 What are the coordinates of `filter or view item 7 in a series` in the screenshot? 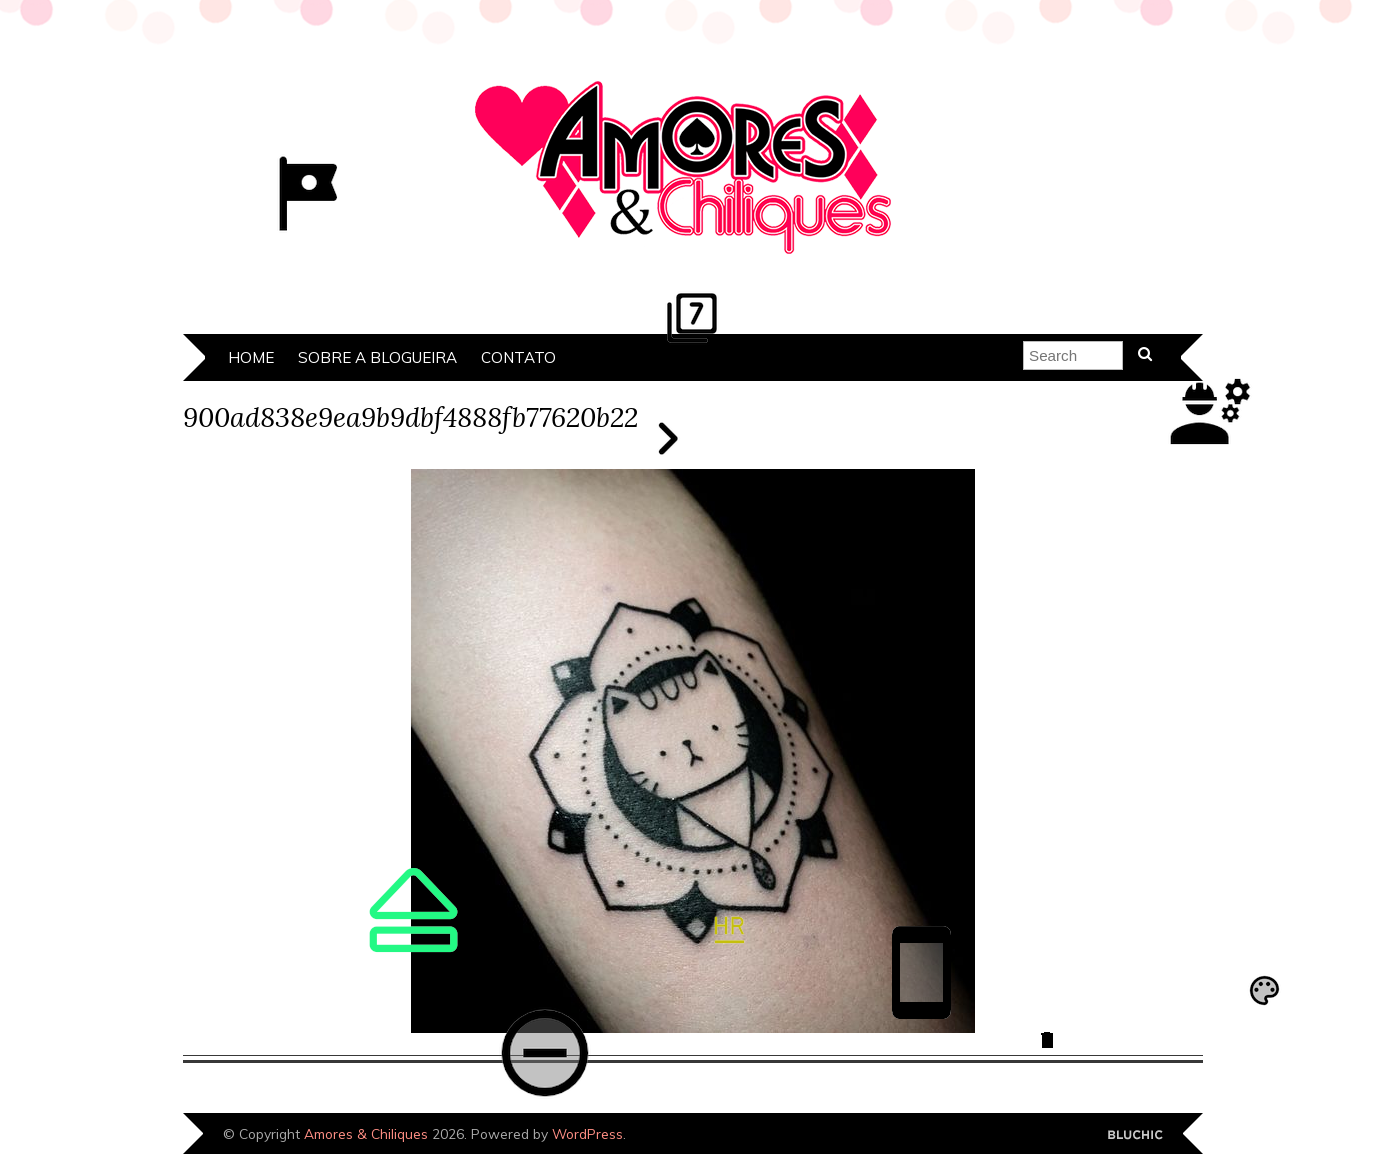 It's located at (692, 318).